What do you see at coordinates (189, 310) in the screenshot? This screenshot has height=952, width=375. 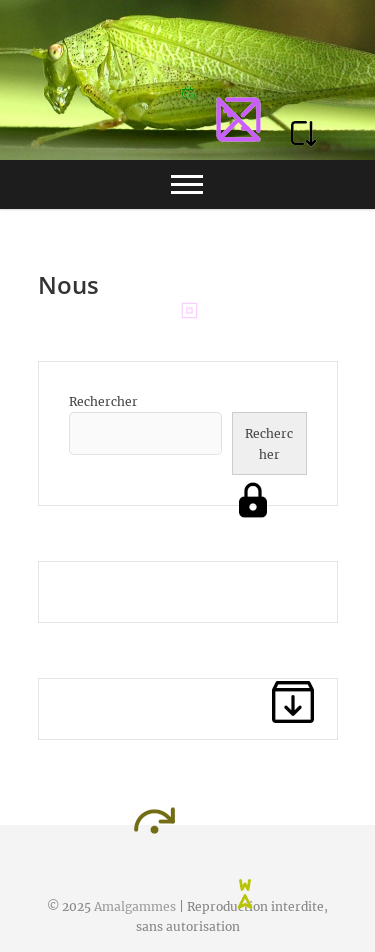 I see `view app or brand logo` at bounding box center [189, 310].